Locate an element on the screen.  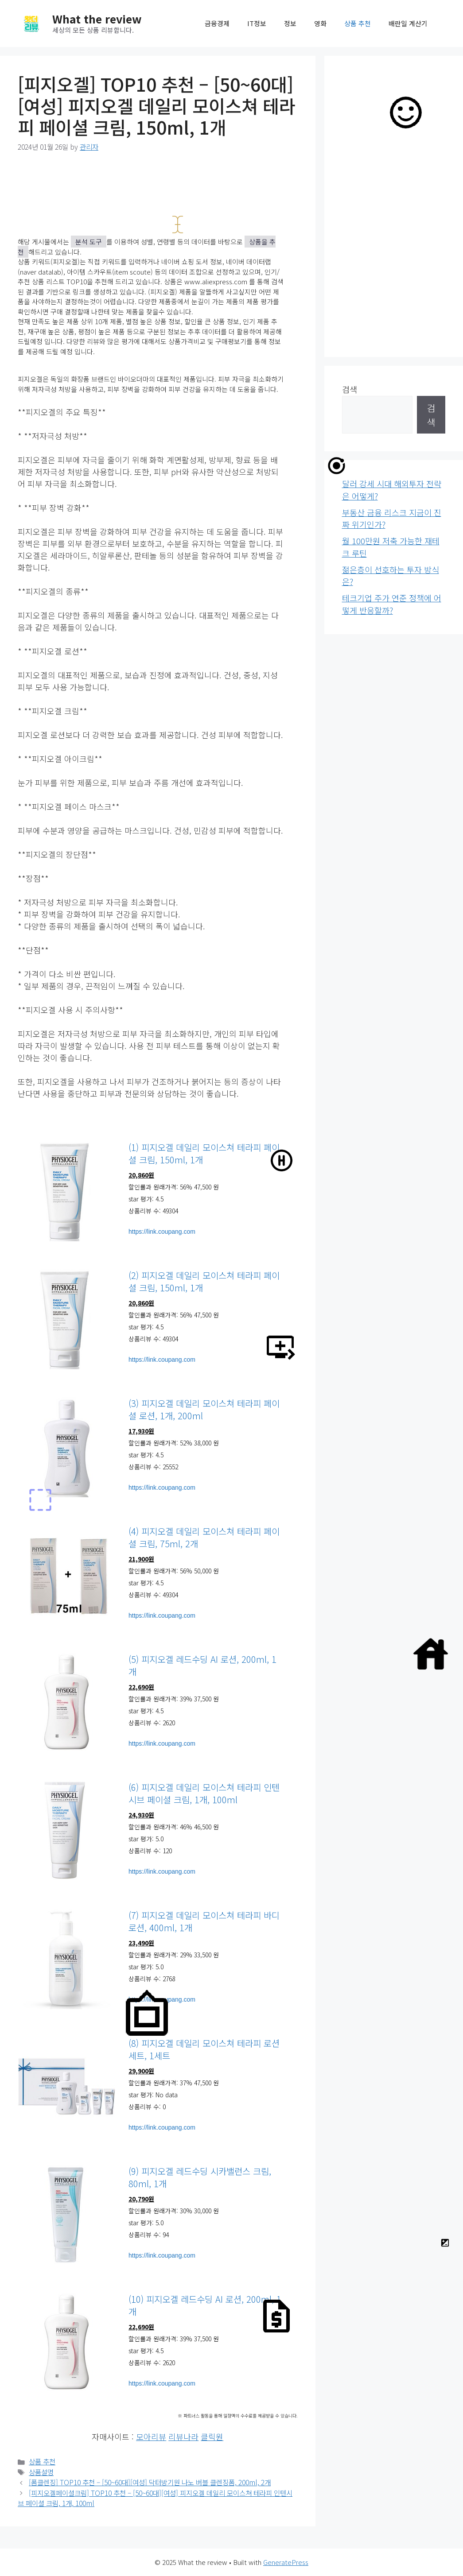
adjust camera ISO sensitivity settings is located at coordinates (445, 2243).